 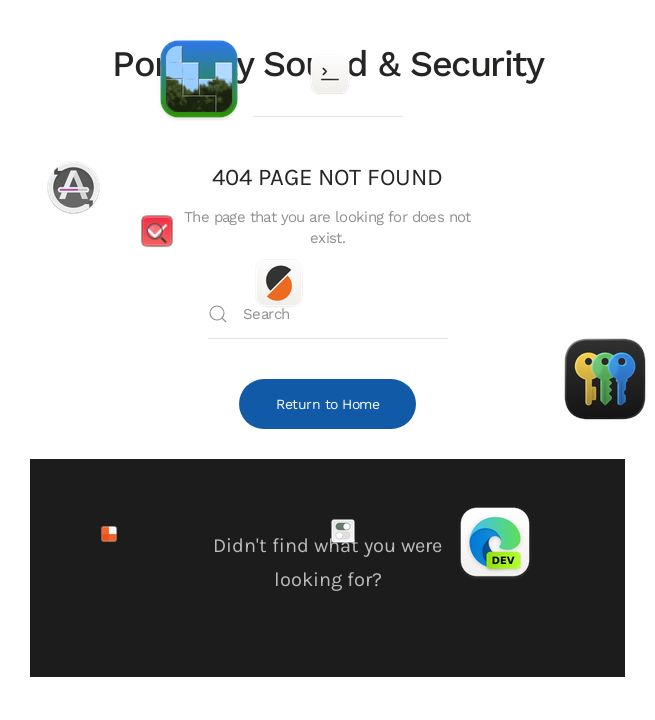 I want to click on open microsoft edge dev browser, so click(x=495, y=542).